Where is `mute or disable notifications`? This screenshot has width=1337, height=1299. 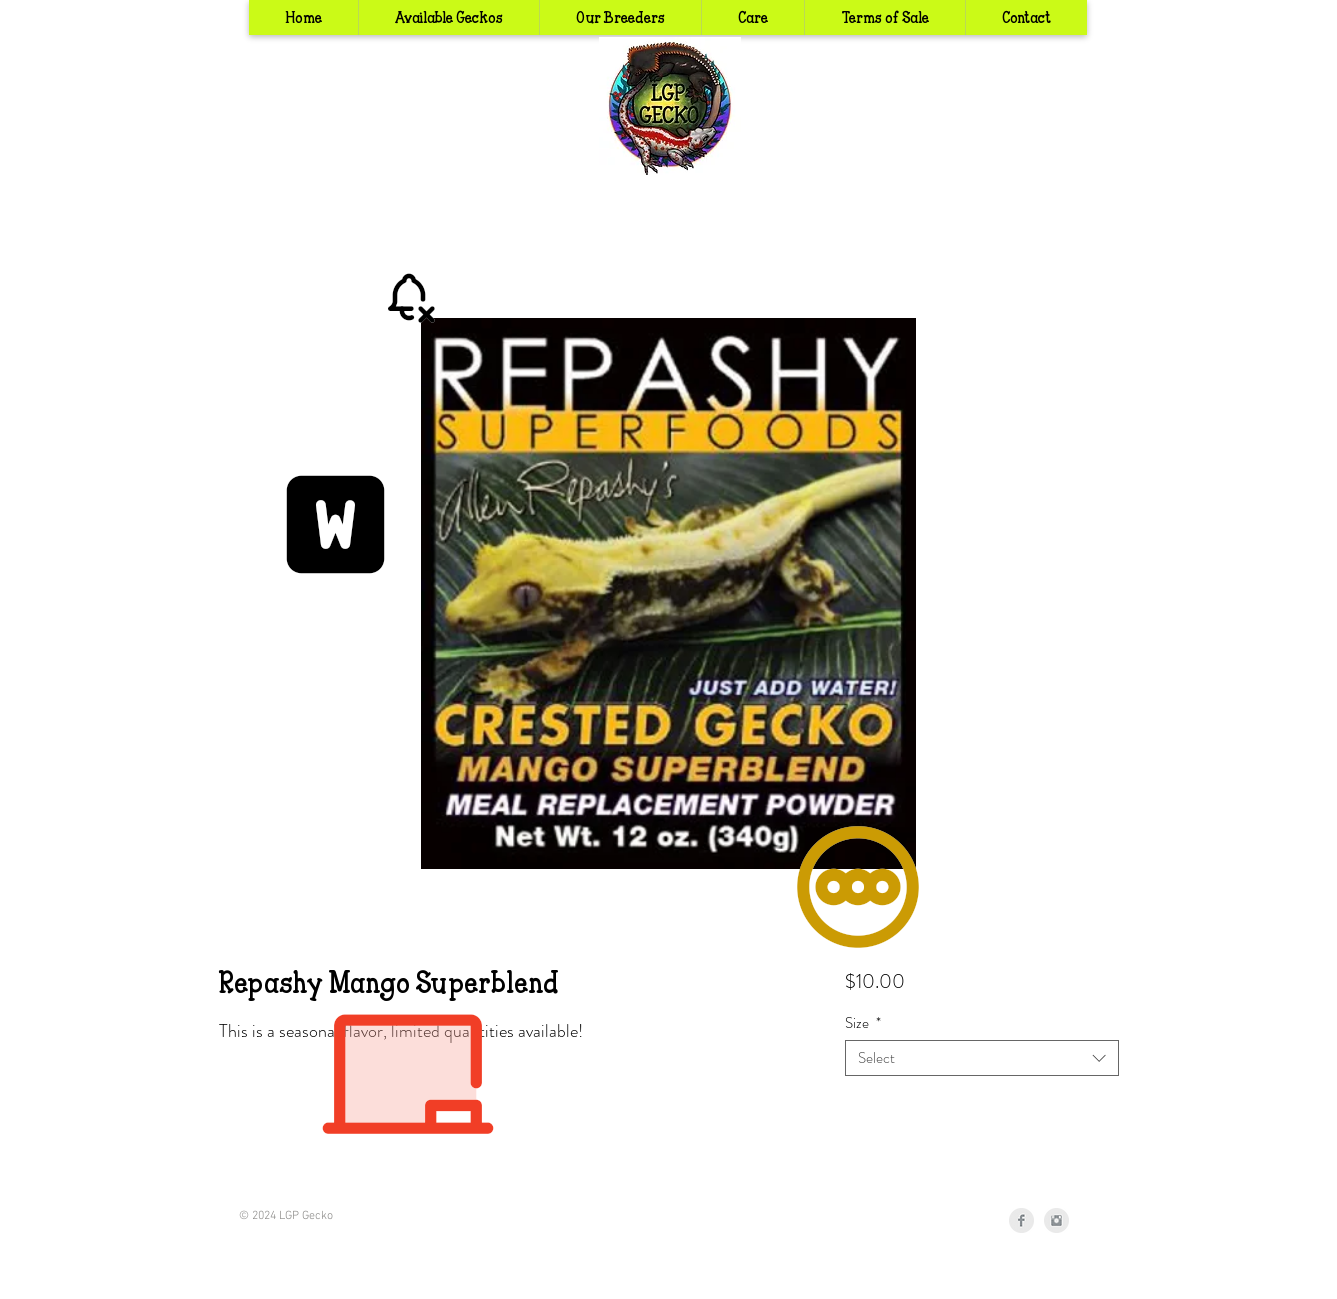
mute or disable notifications is located at coordinates (409, 297).